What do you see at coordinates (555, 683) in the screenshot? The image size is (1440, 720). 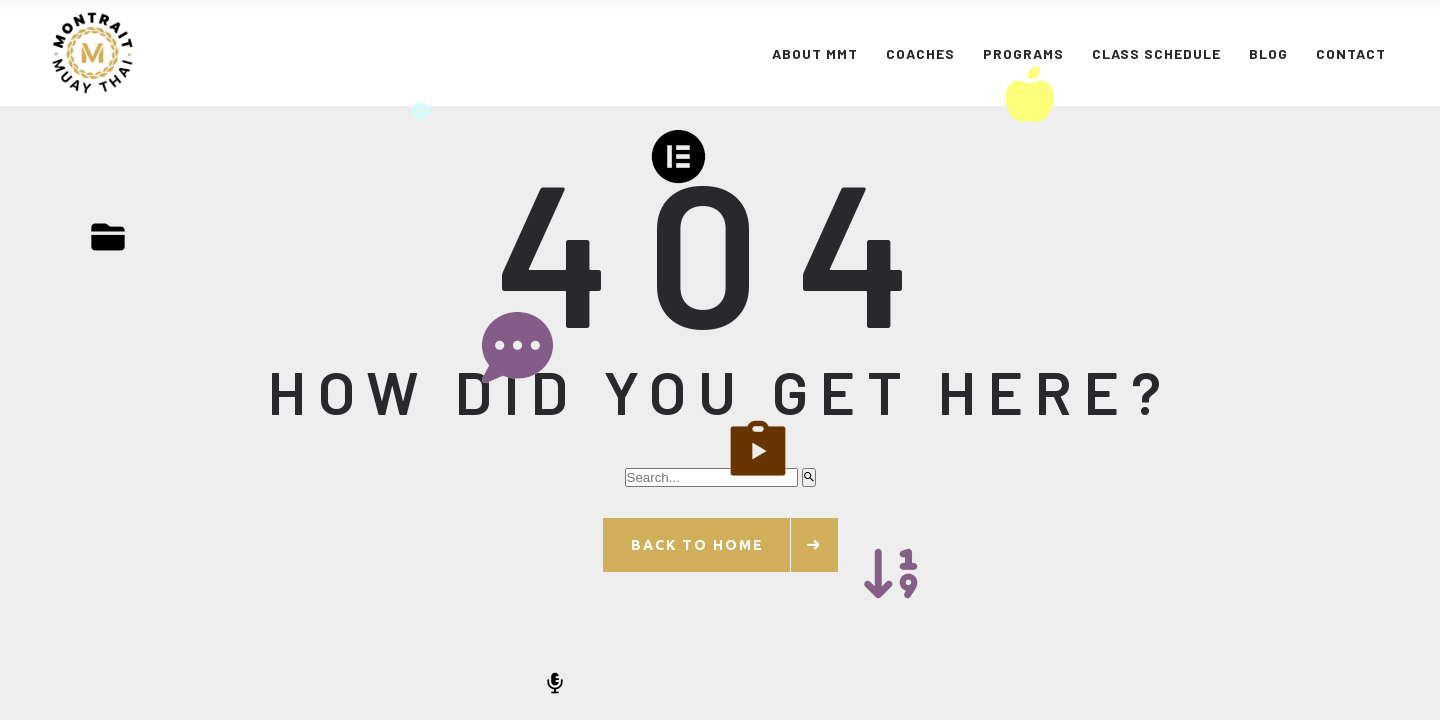 I see `tap to record audio or voice message` at bounding box center [555, 683].